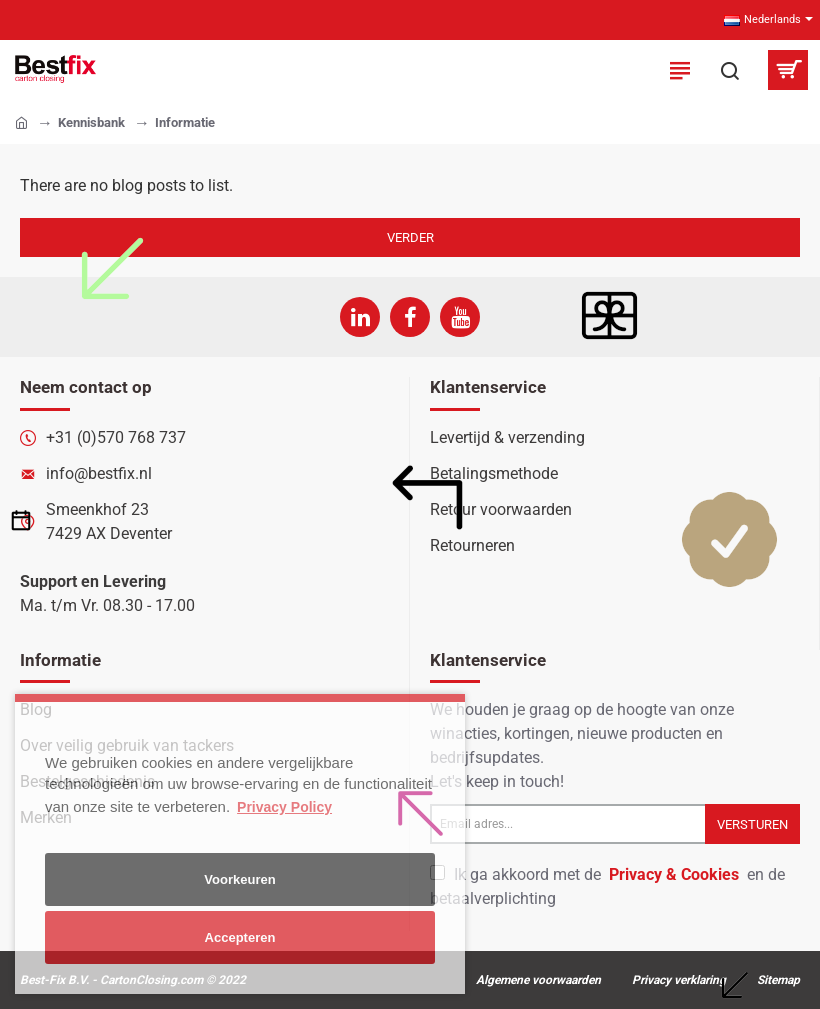 The height and width of the screenshot is (1009, 820). Describe the element at coordinates (420, 813) in the screenshot. I see `navigate back to previous screen` at that location.